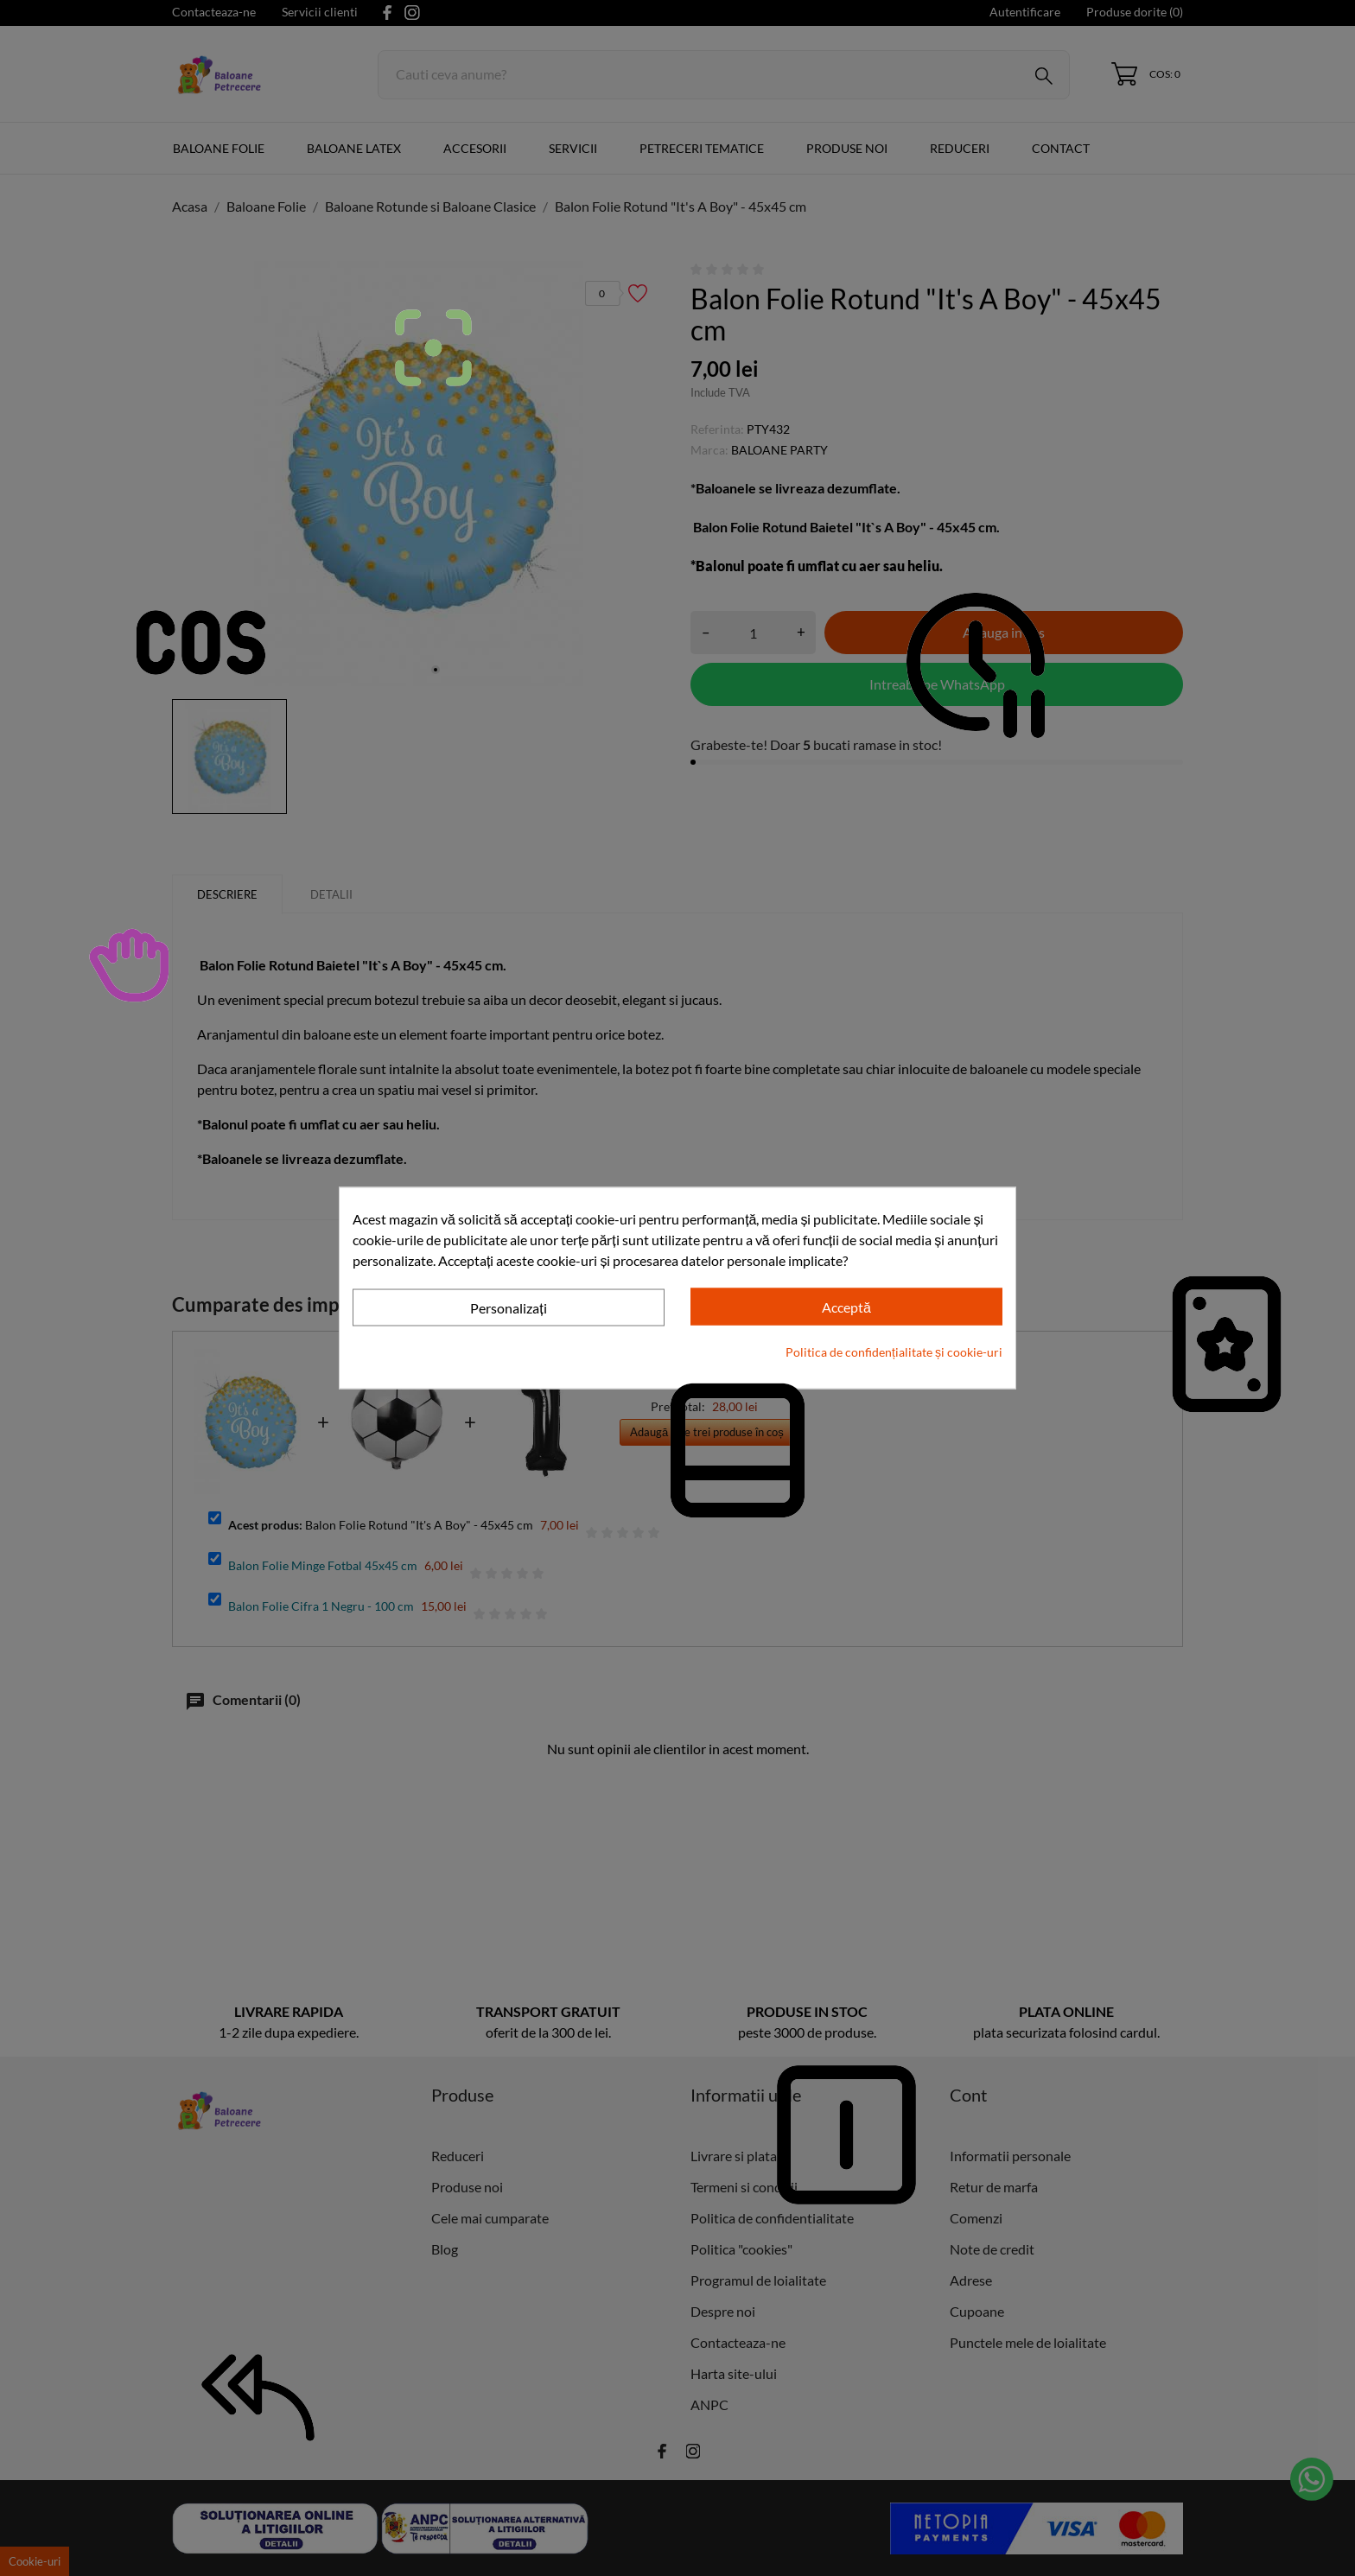  What do you see at coordinates (1226, 1344) in the screenshot?
I see `view starred or favorite card in a card game` at bounding box center [1226, 1344].